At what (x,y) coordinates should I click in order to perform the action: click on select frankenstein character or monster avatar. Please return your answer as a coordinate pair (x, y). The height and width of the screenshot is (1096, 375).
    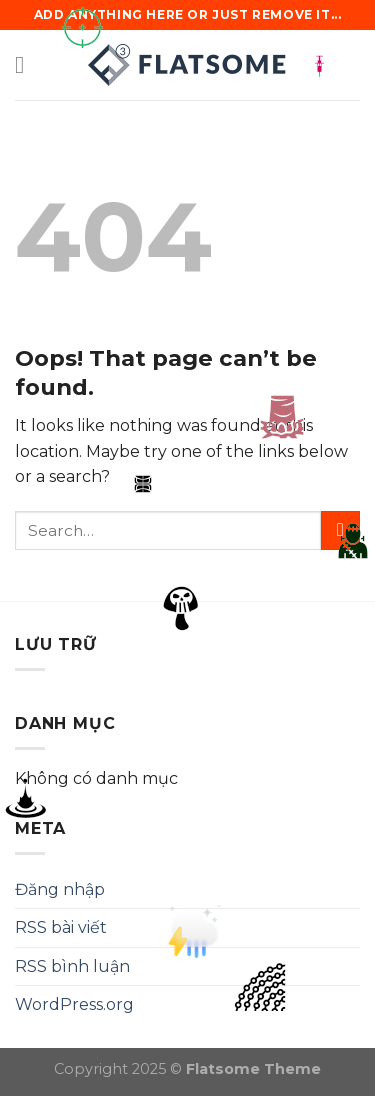
    Looking at the image, I should click on (353, 541).